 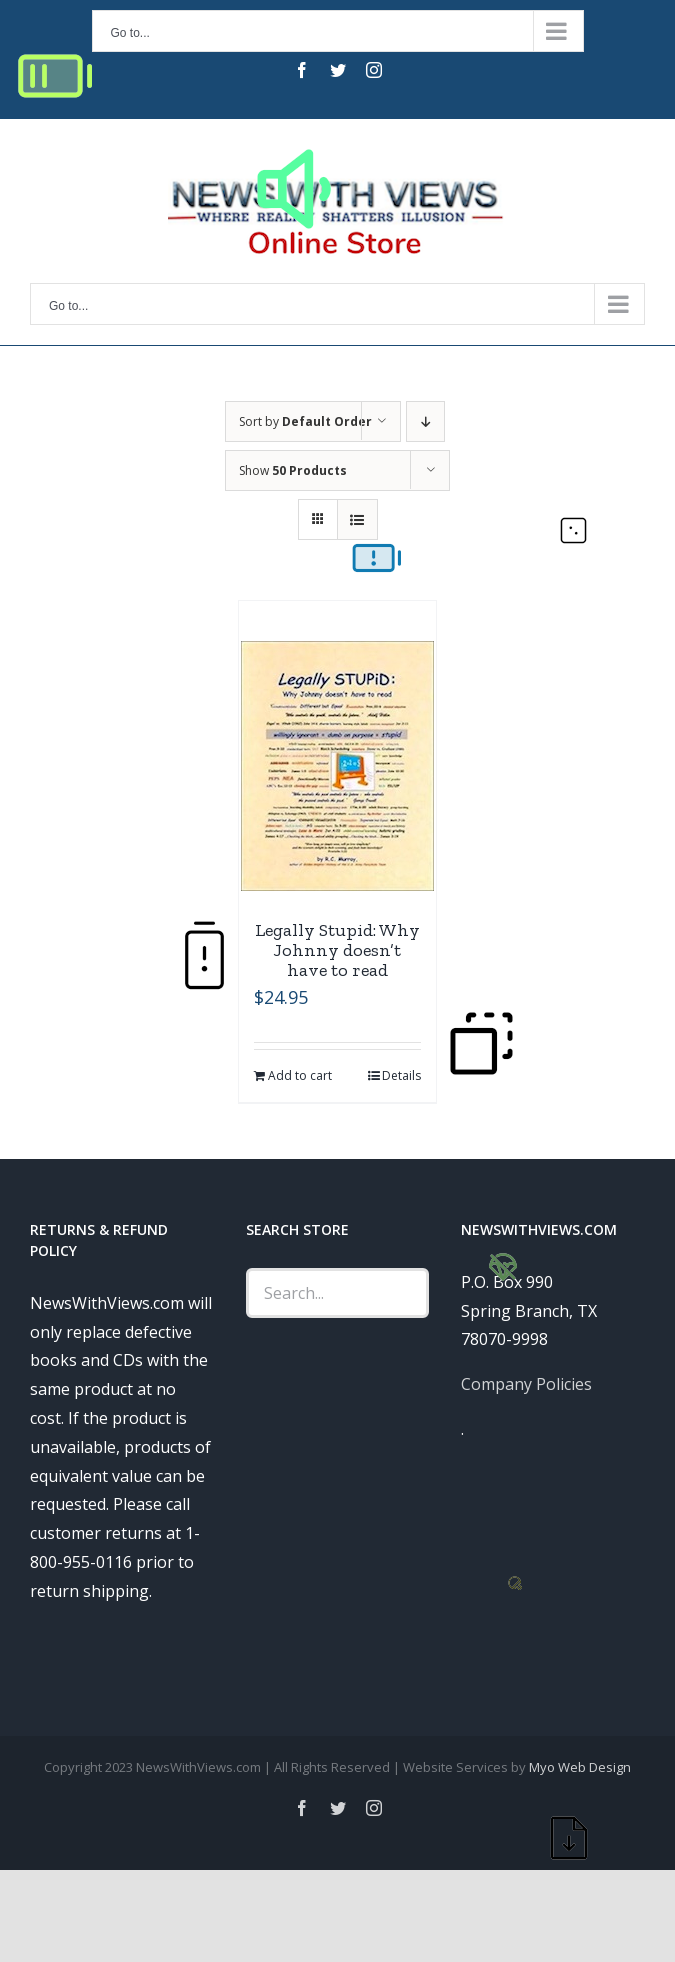 I want to click on roll dice or generate random number, so click(x=573, y=530).